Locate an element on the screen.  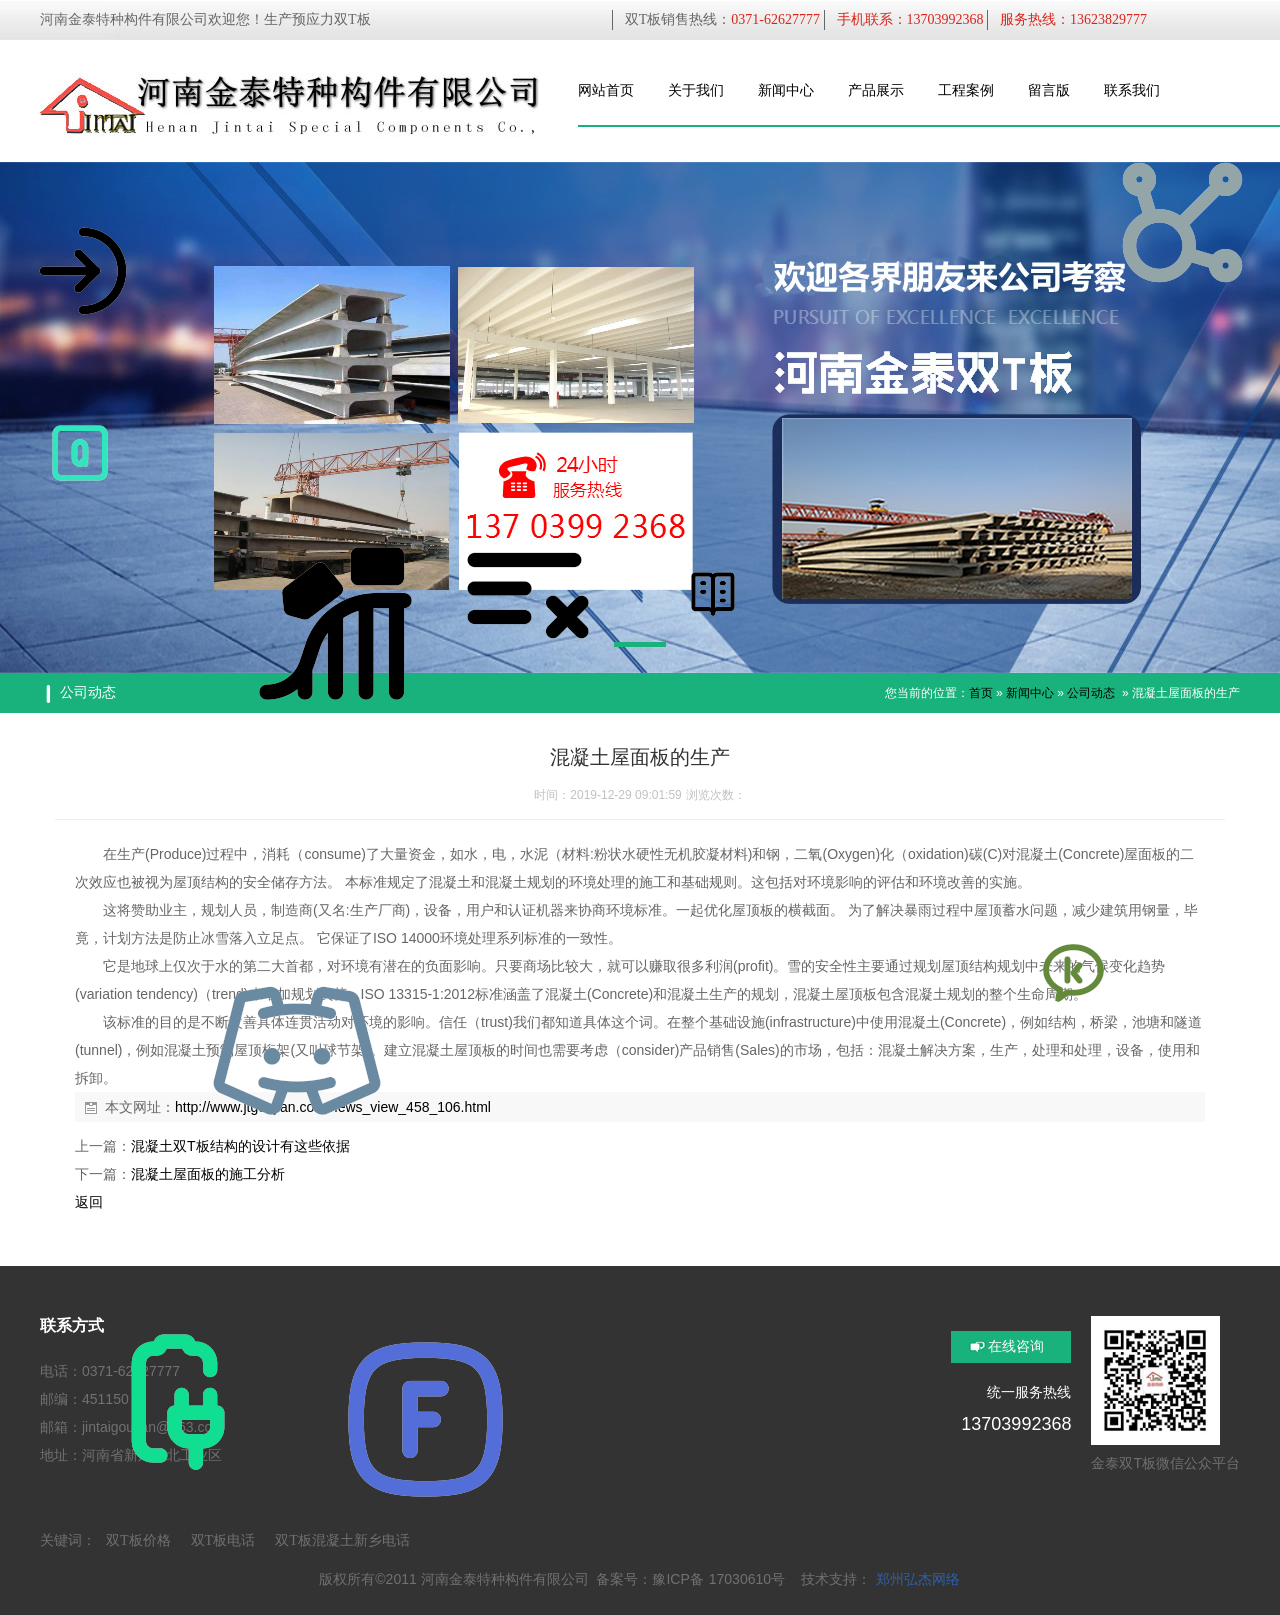
log in or sign in to your account is located at coordinates (83, 271).